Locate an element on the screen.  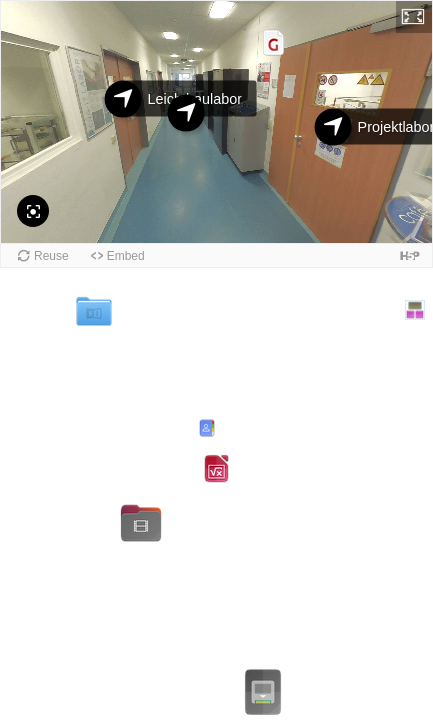
access your movie library is located at coordinates (322, 680).